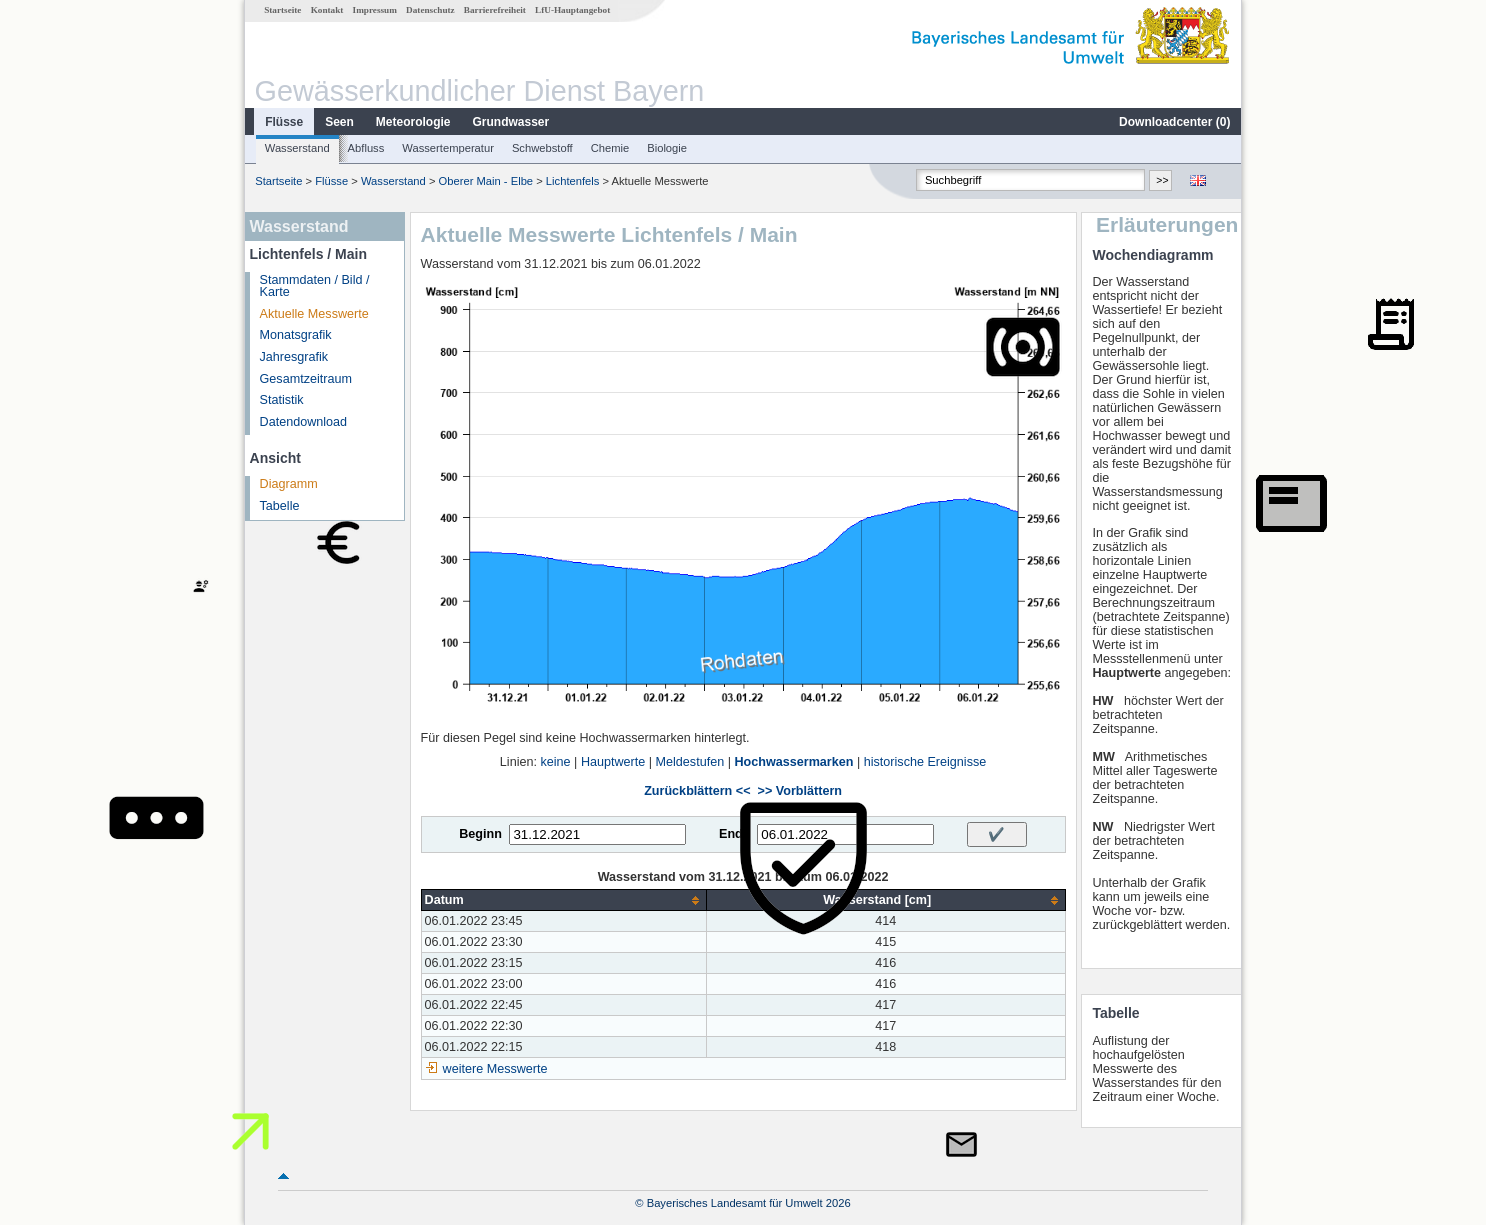  What do you see at coordinates (156, 815) in the screenshot?
I see `access more options or actions` at bounding box center [156, 815].